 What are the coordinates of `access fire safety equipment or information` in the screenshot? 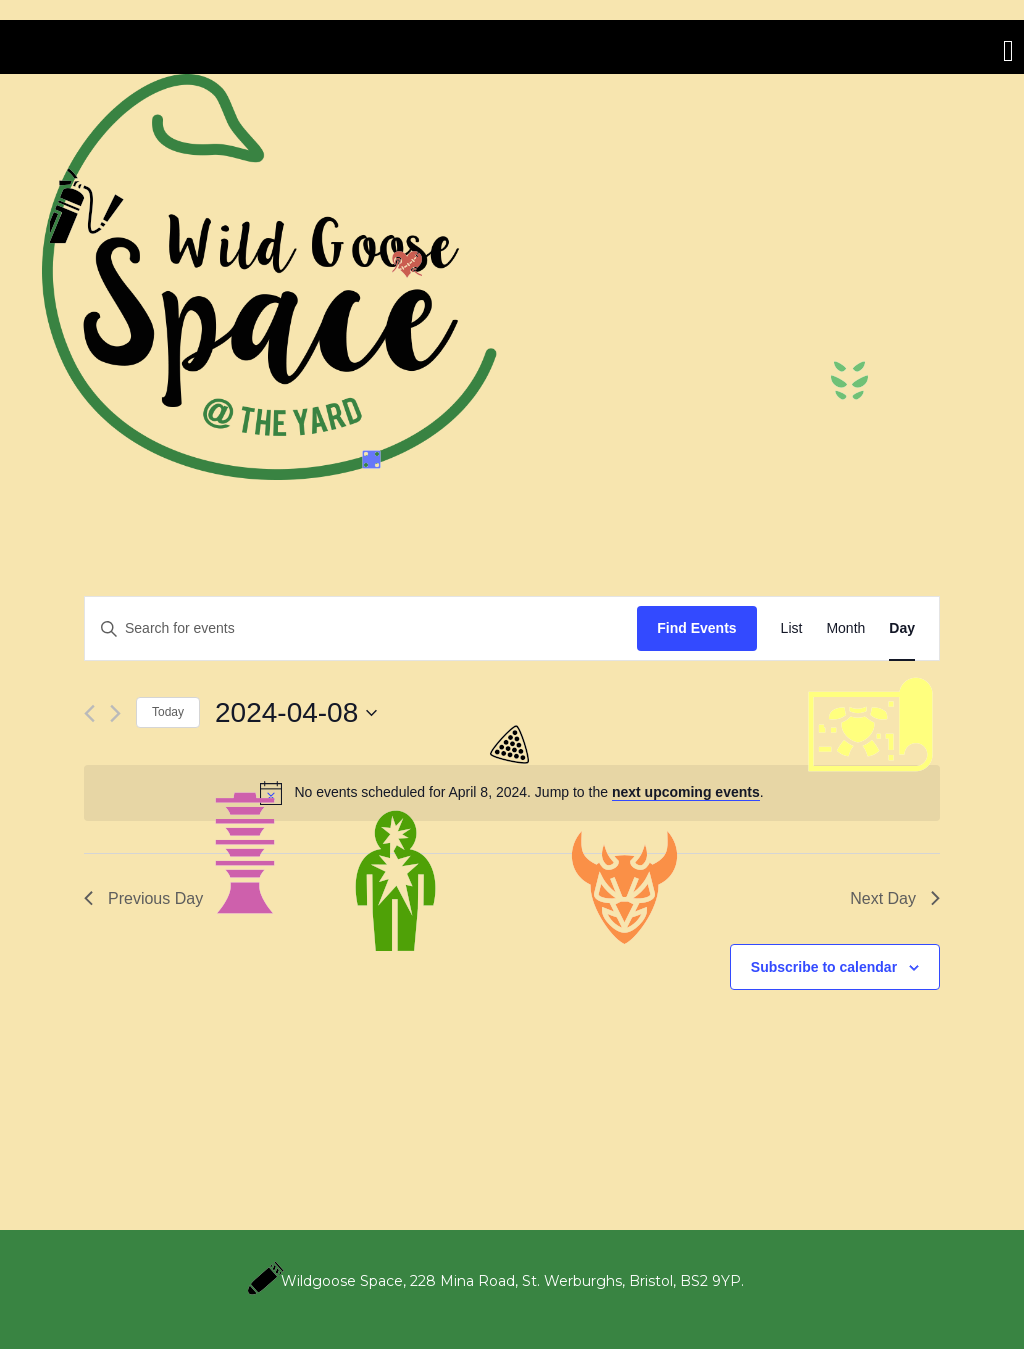 It's located at (88, 205).